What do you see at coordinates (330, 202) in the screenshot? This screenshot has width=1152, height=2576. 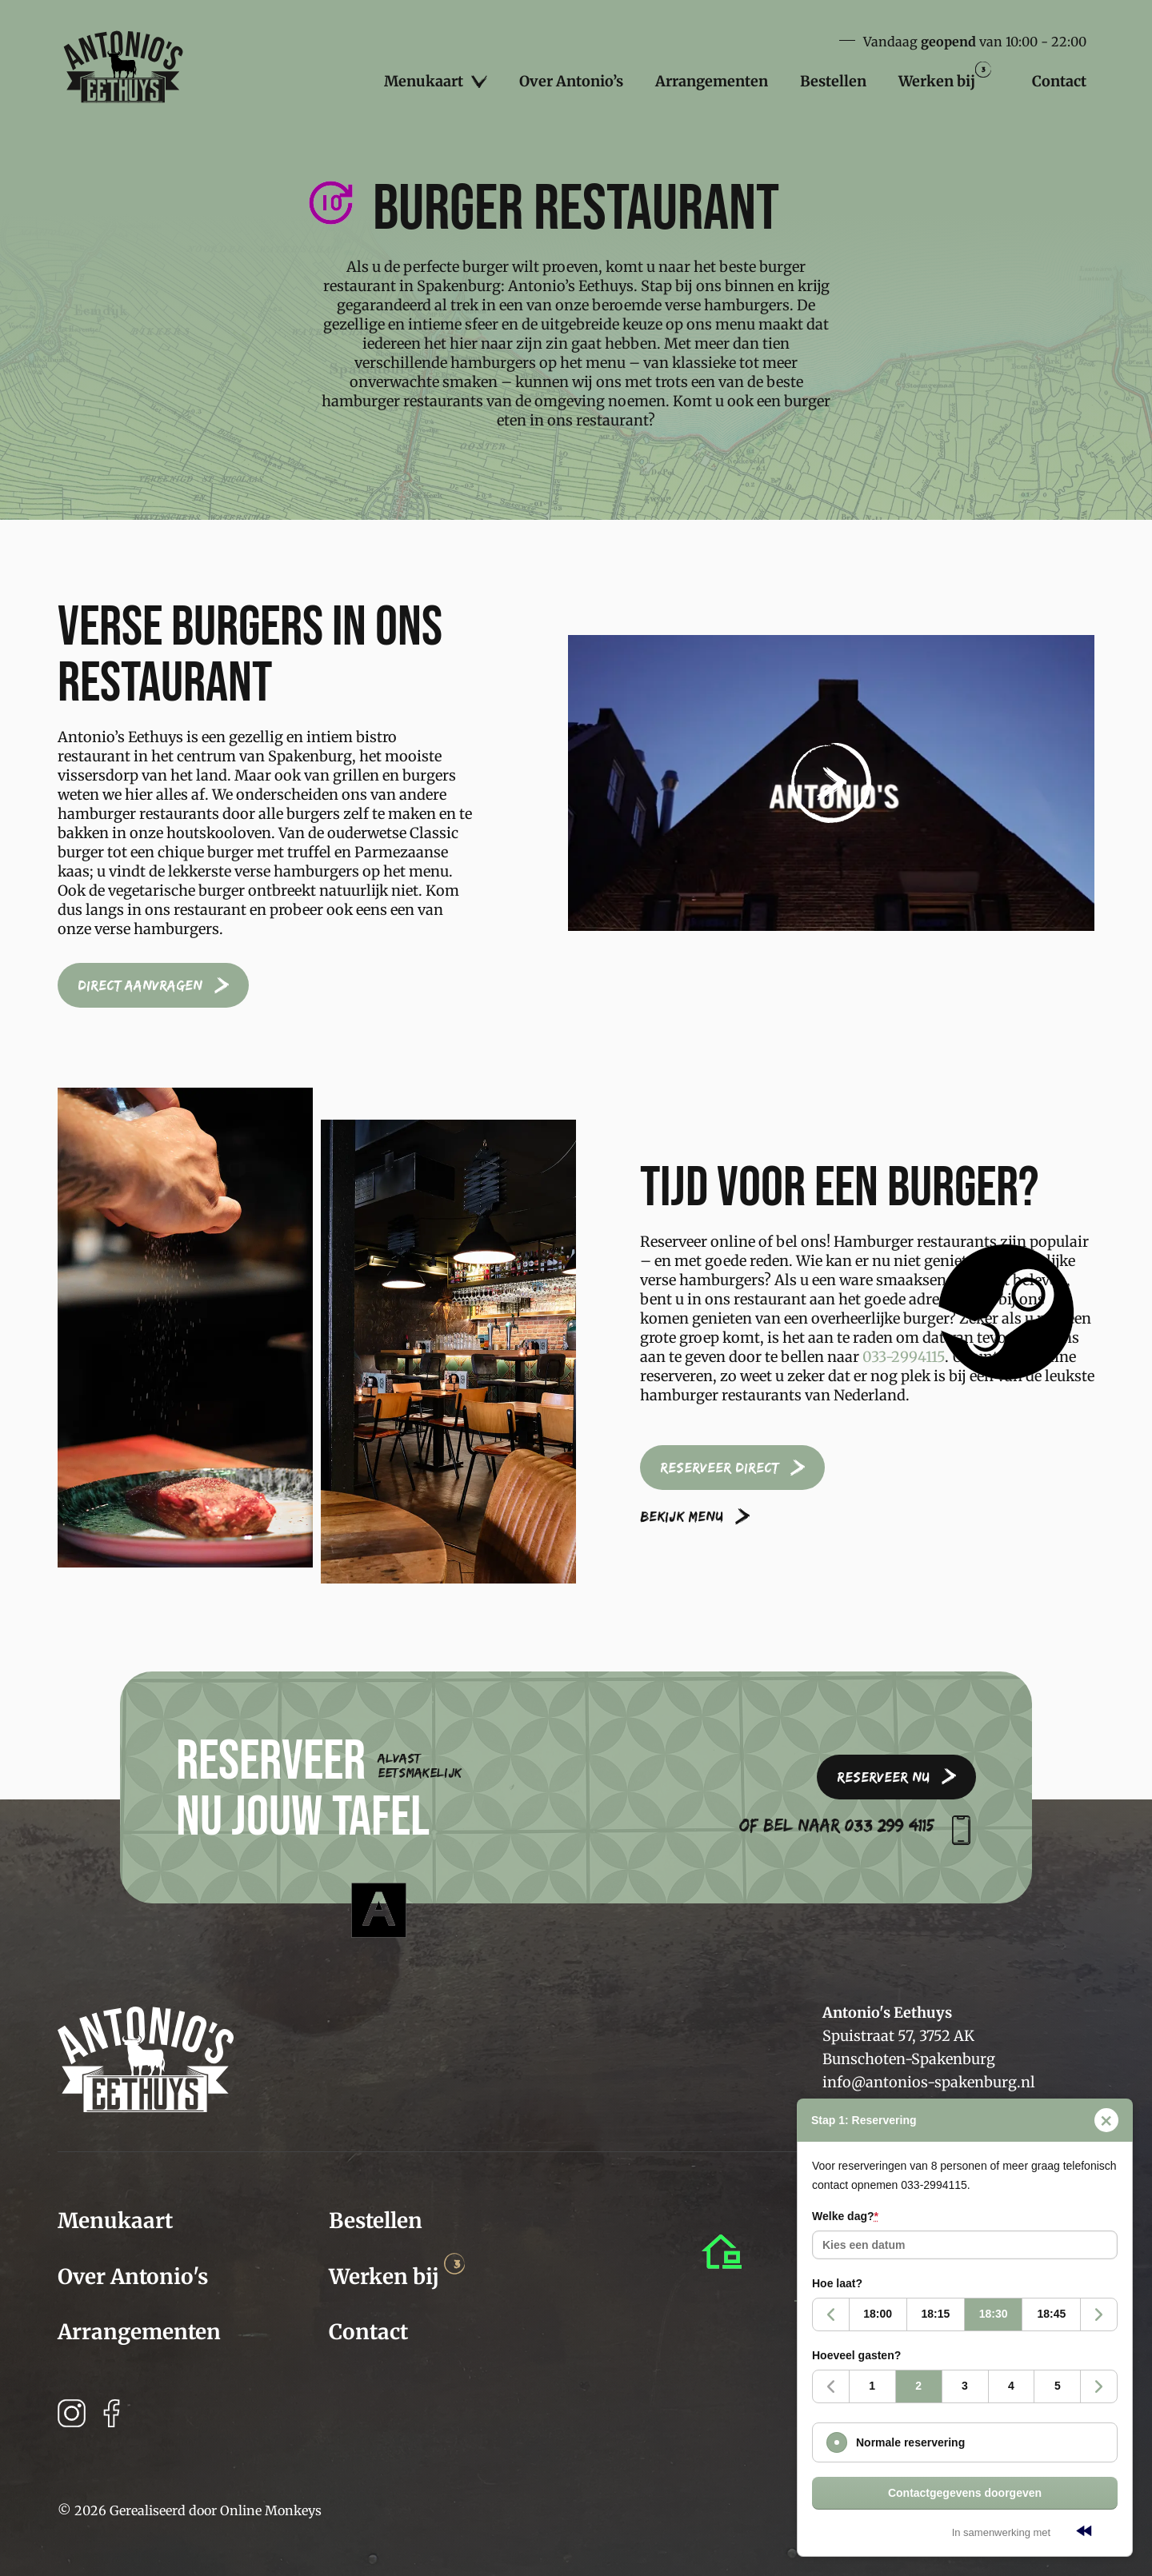 I see `skip forward 10 seconds` at bounding box center [330, 202].